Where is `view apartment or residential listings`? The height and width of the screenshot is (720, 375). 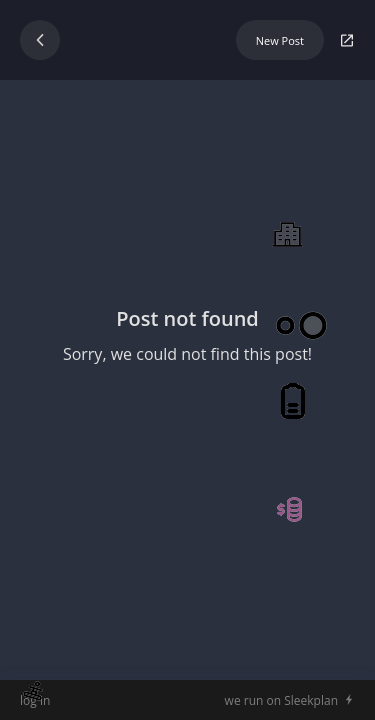
view apartment or residential listings is located at coordinates (287, 234).